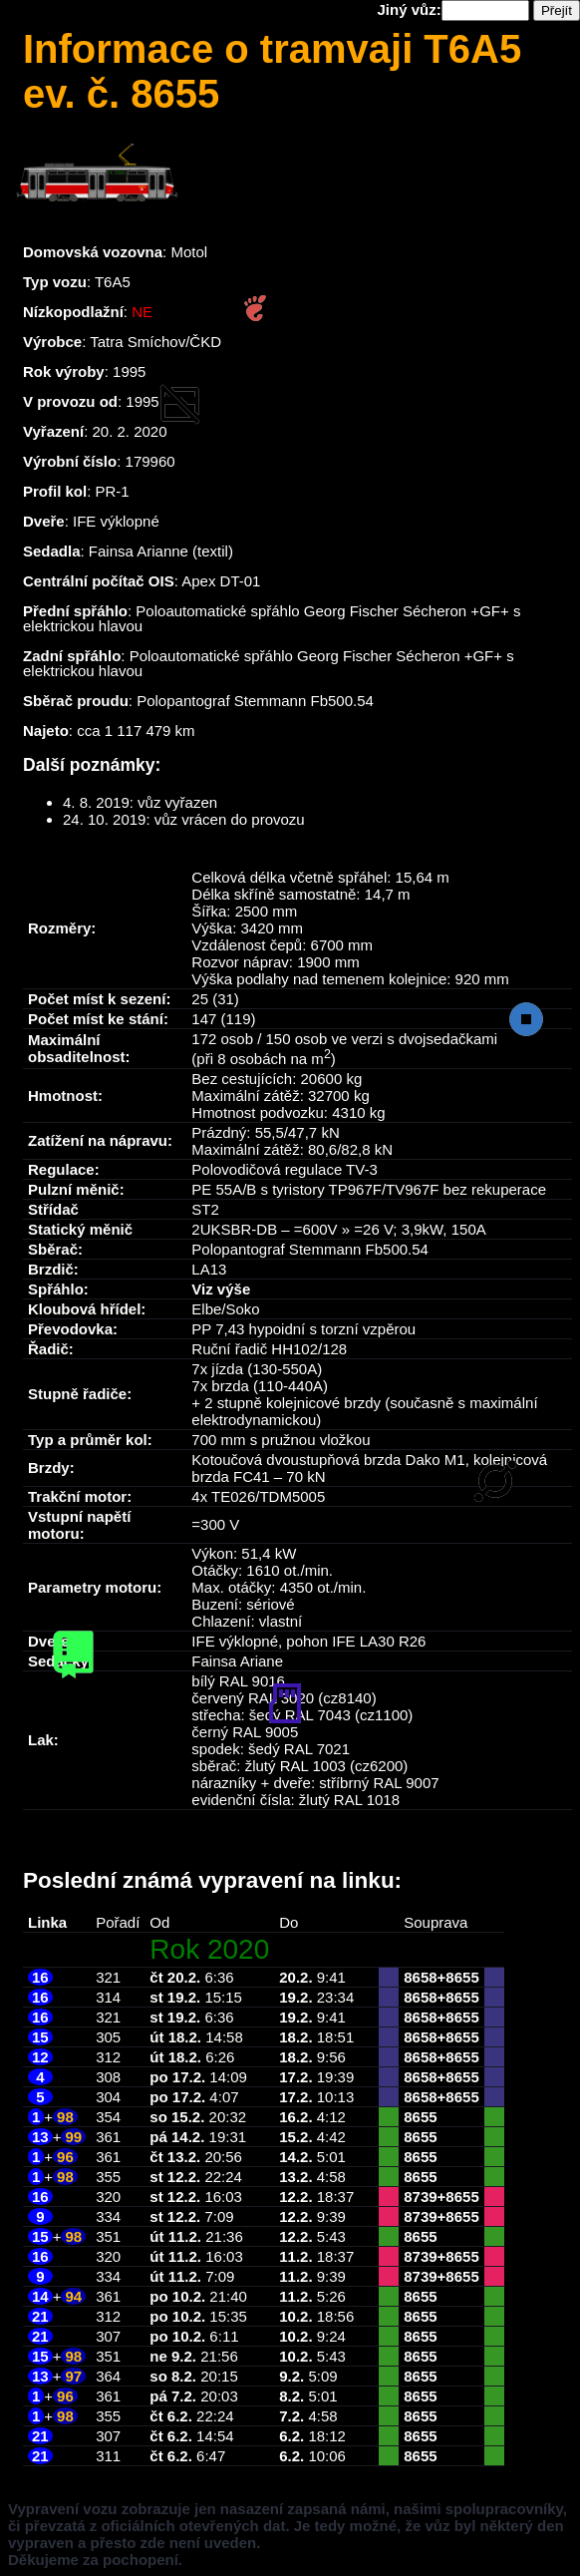 Image resolution: width=580 pixels, height=2576 pixels. Describe the element at coordinates (255, 308) in the screenshot. I see `GNOME desktop environment logo` at that location.